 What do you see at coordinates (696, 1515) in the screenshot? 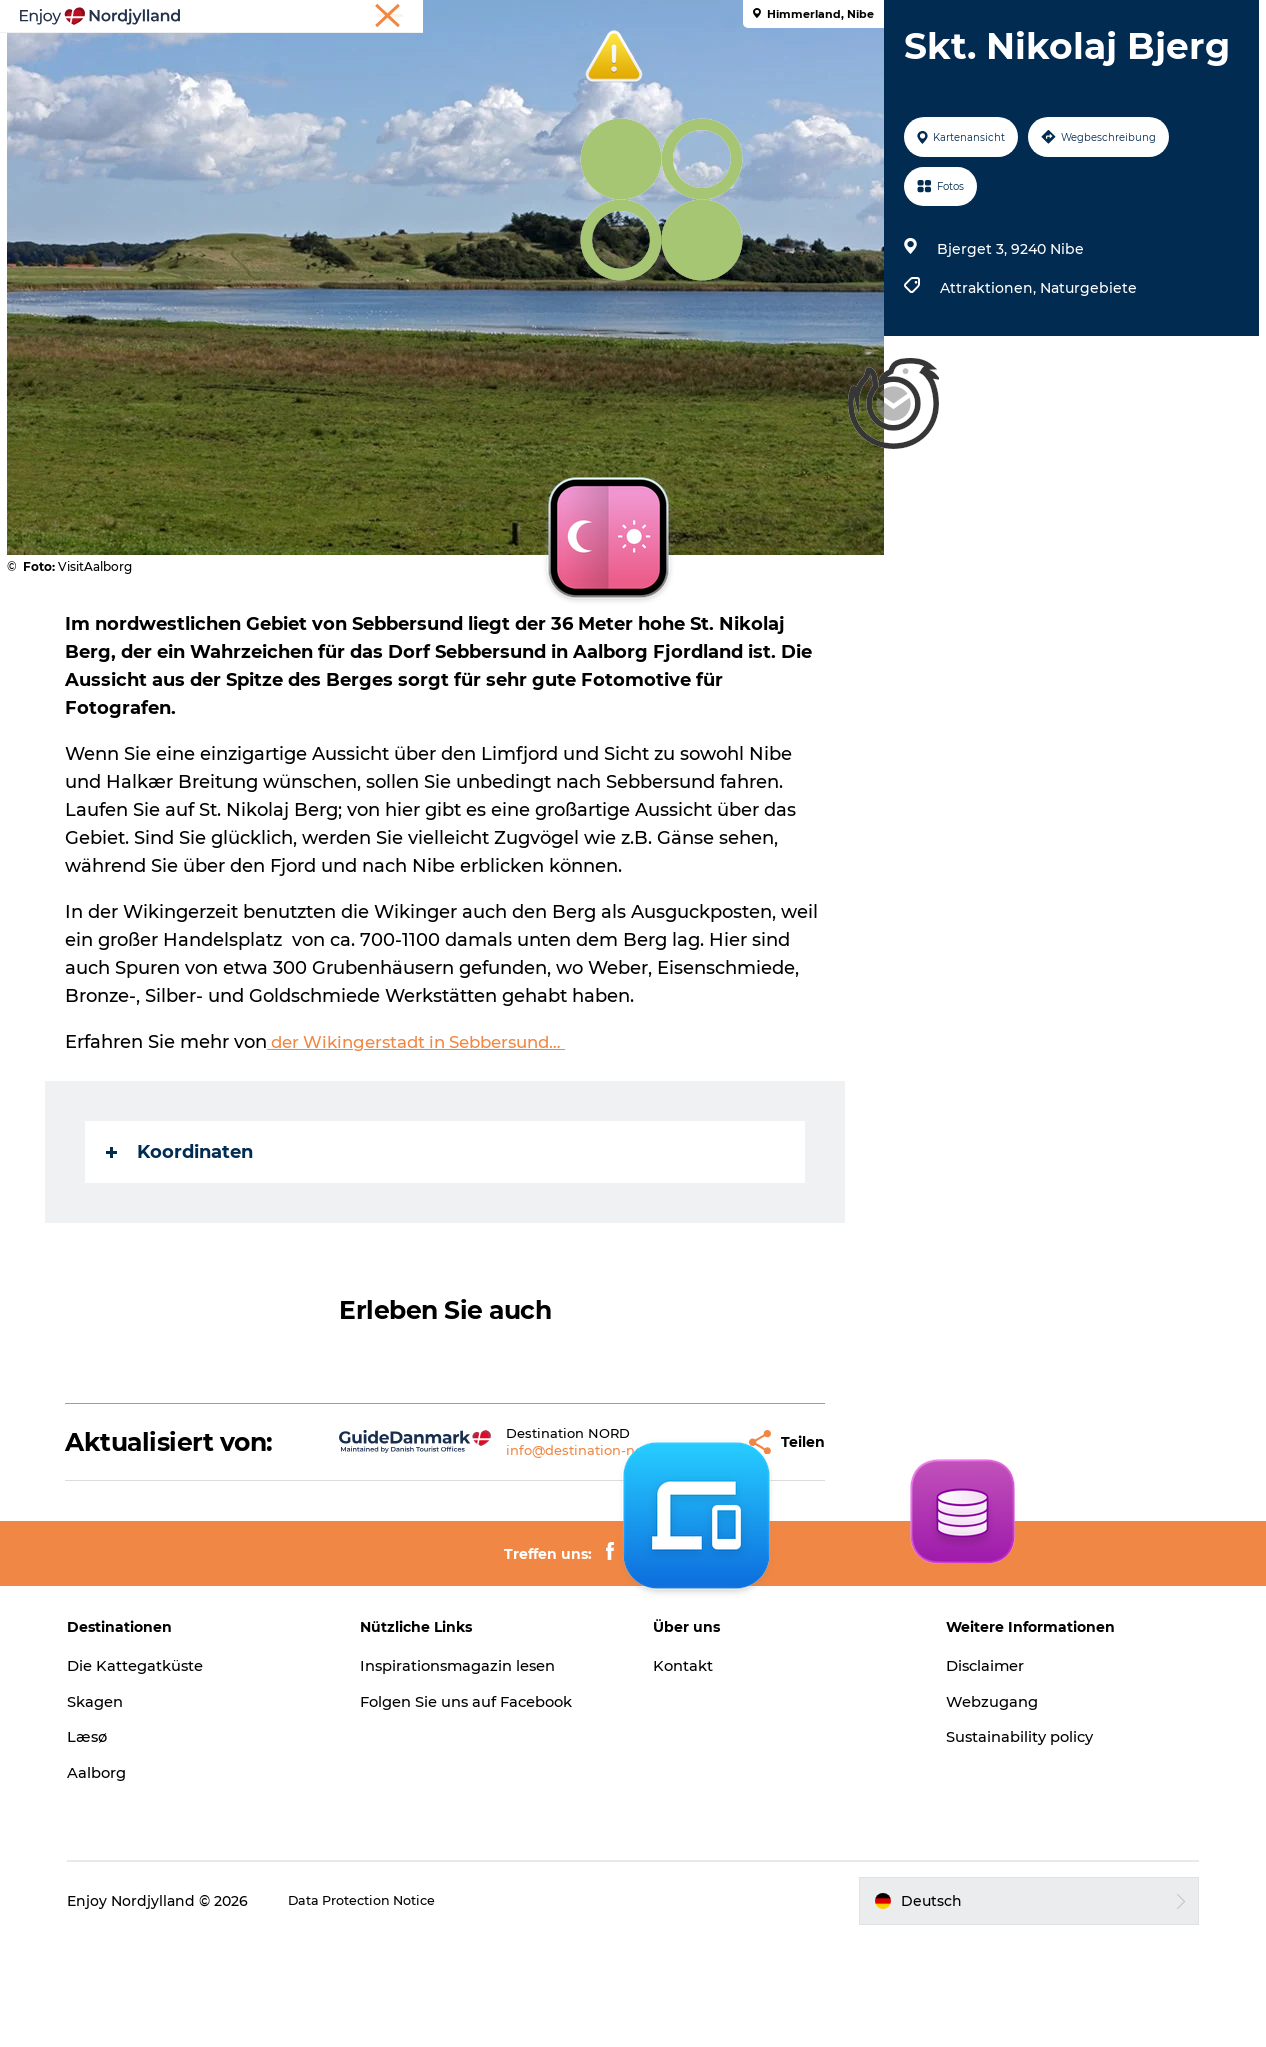
I see `connect and sync devices with zorin connect` at bounding box center [696, 1515].